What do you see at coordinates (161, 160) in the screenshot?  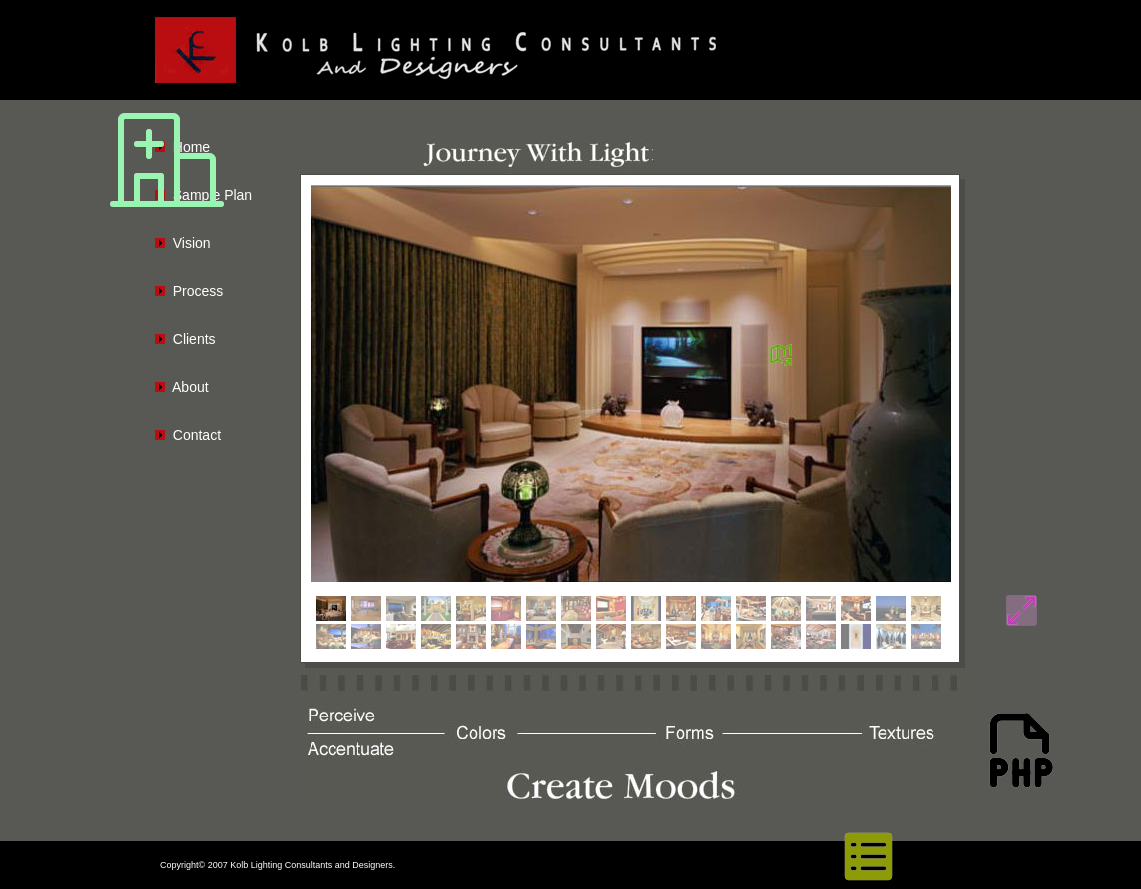 I see `find nearby hospitals or medical facilities` at bounding box center [161, 160].